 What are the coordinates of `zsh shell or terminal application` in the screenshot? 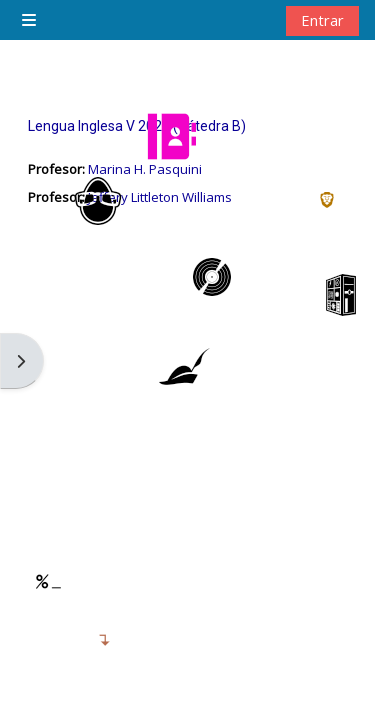 It's located at (48, 581).